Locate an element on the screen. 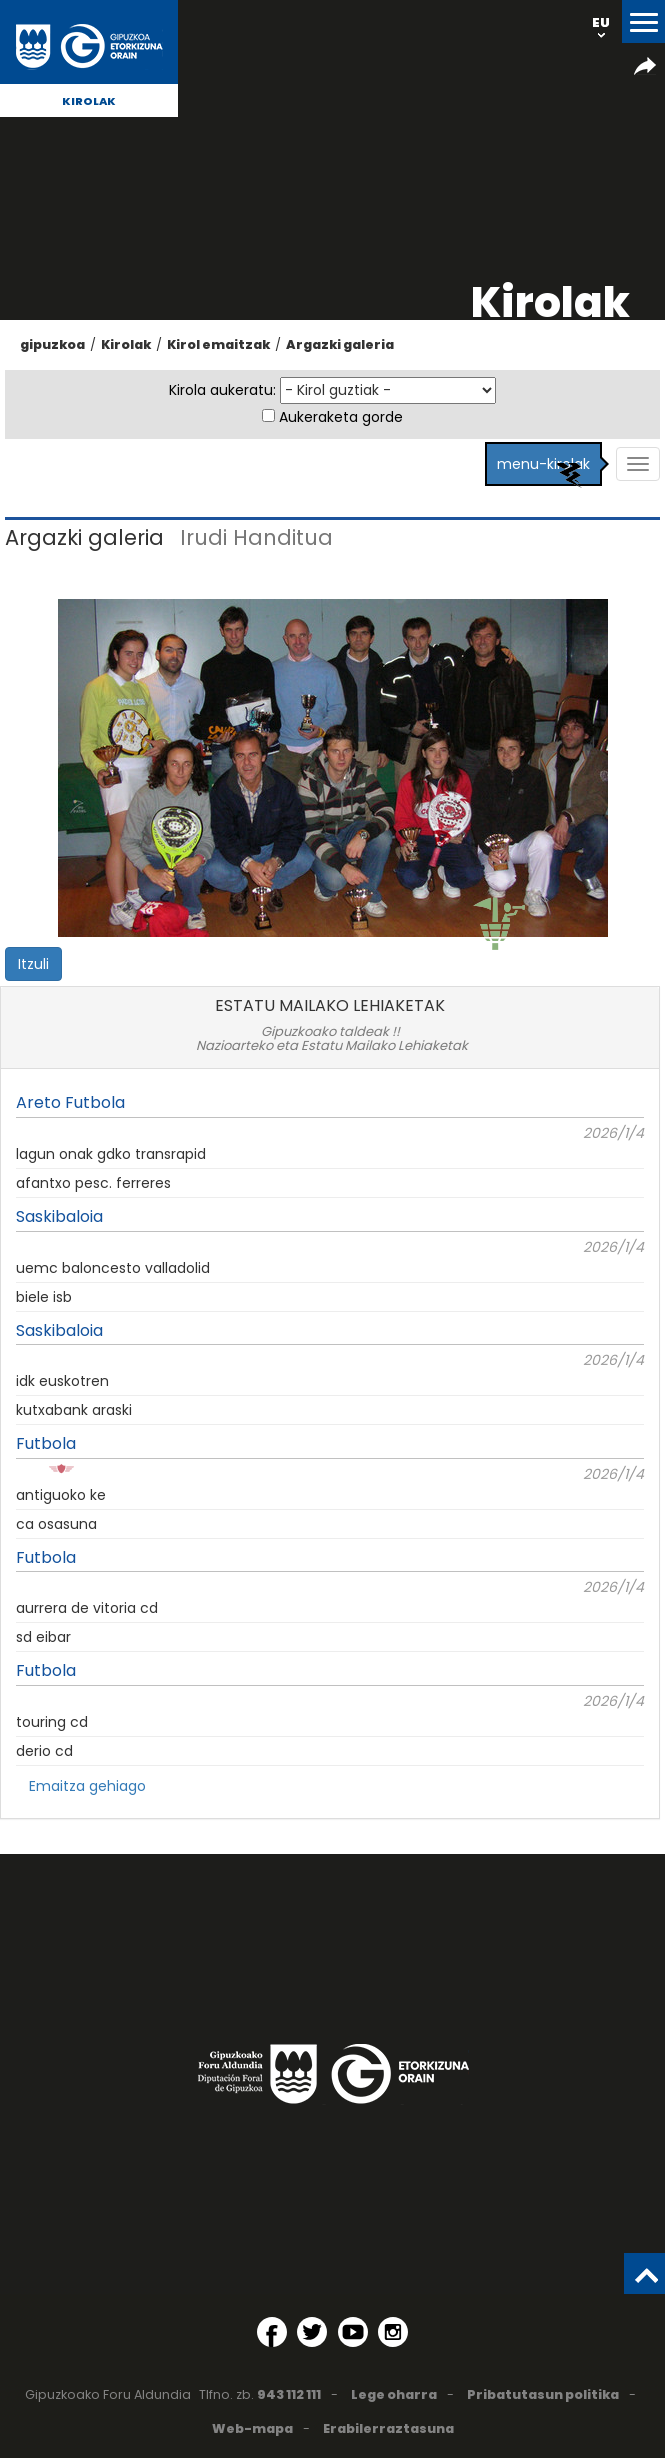 Image resolution: width=665 pixels, height=2458 pixels. activate lightning or electric ability is located at coordinates (569, 475).